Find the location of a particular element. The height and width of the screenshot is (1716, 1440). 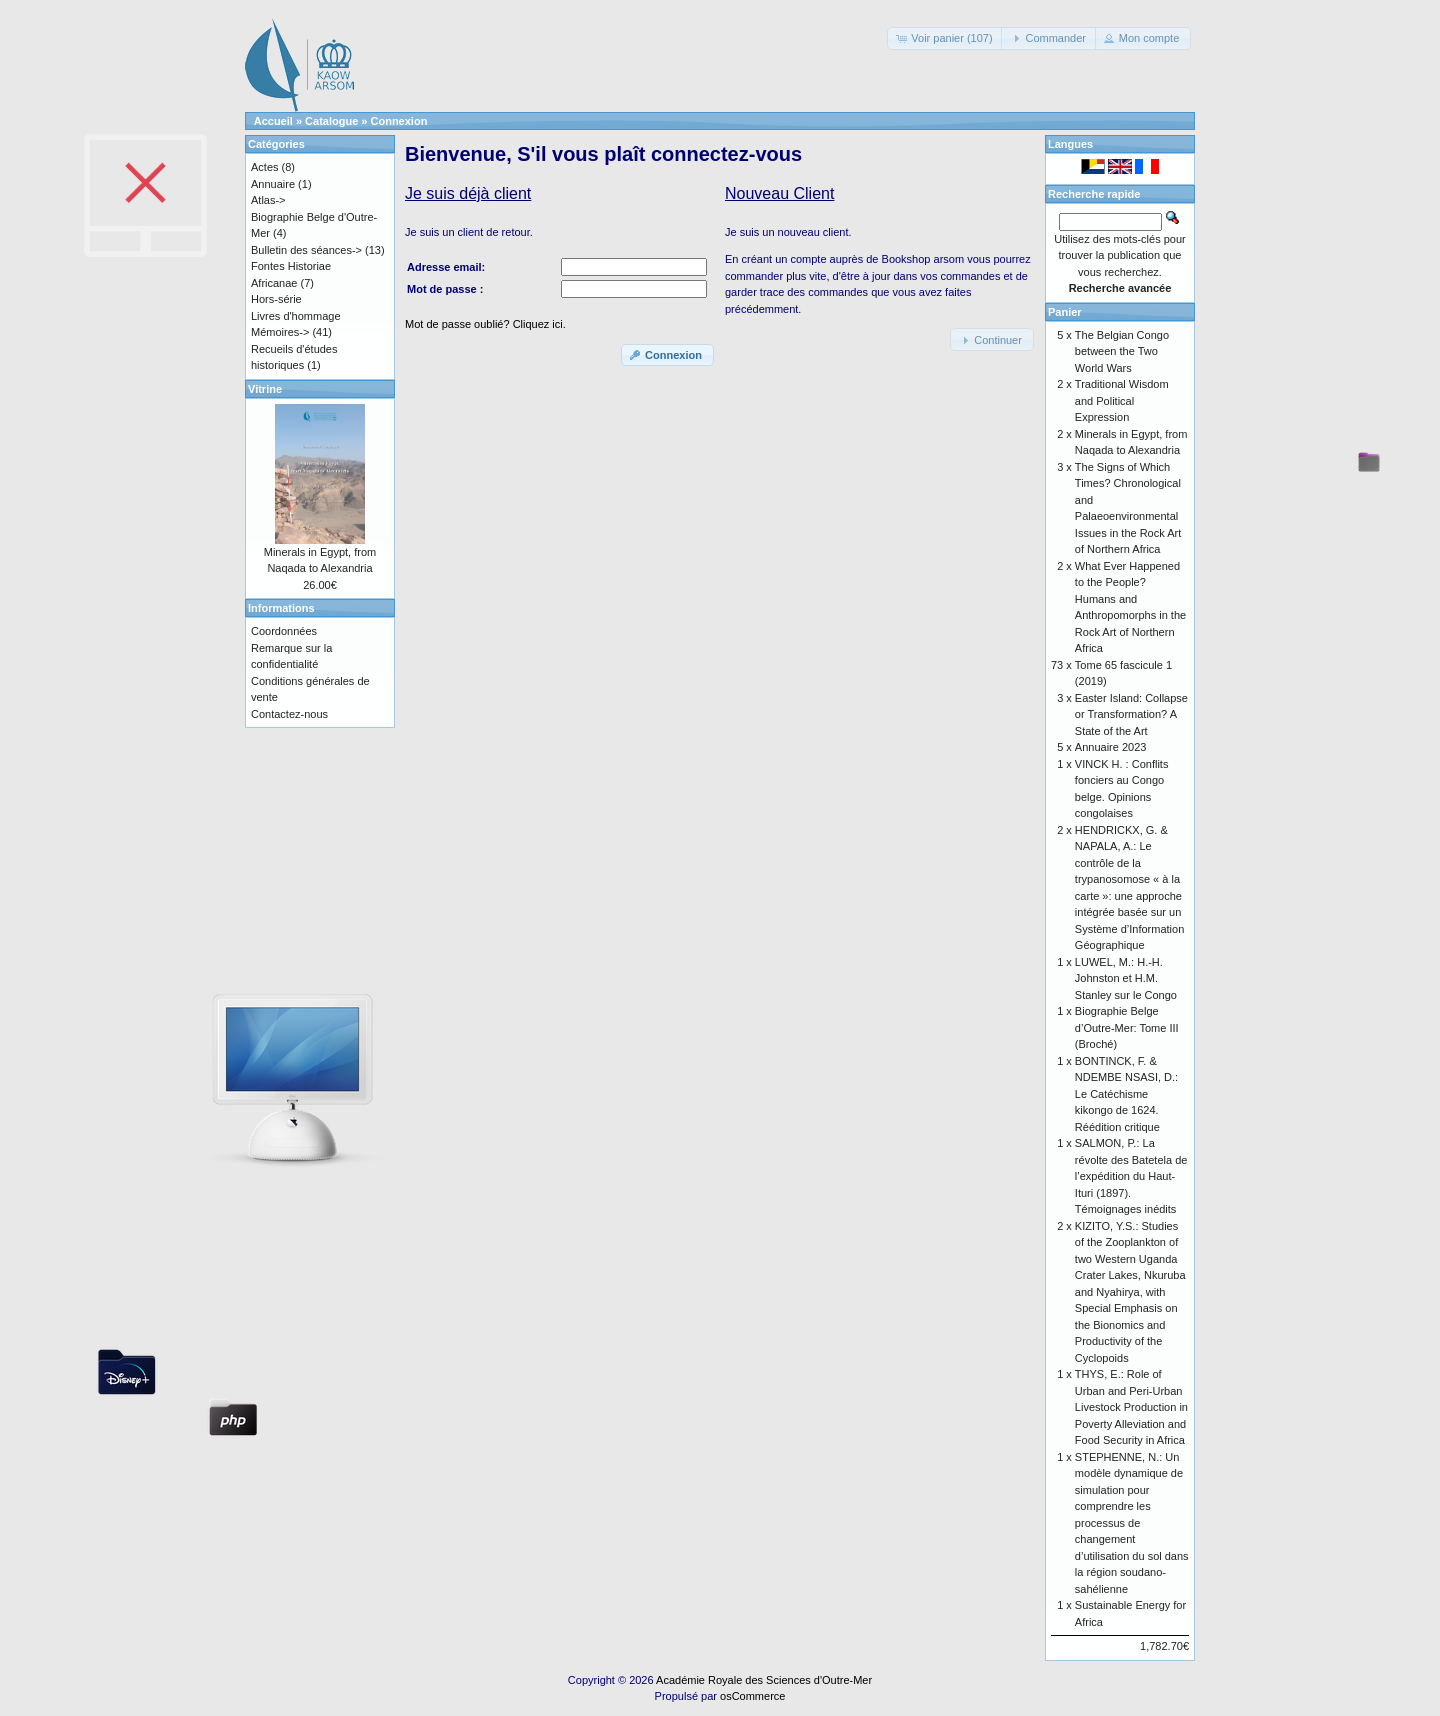

folder containing php files is located at coordinates (233, 1418).